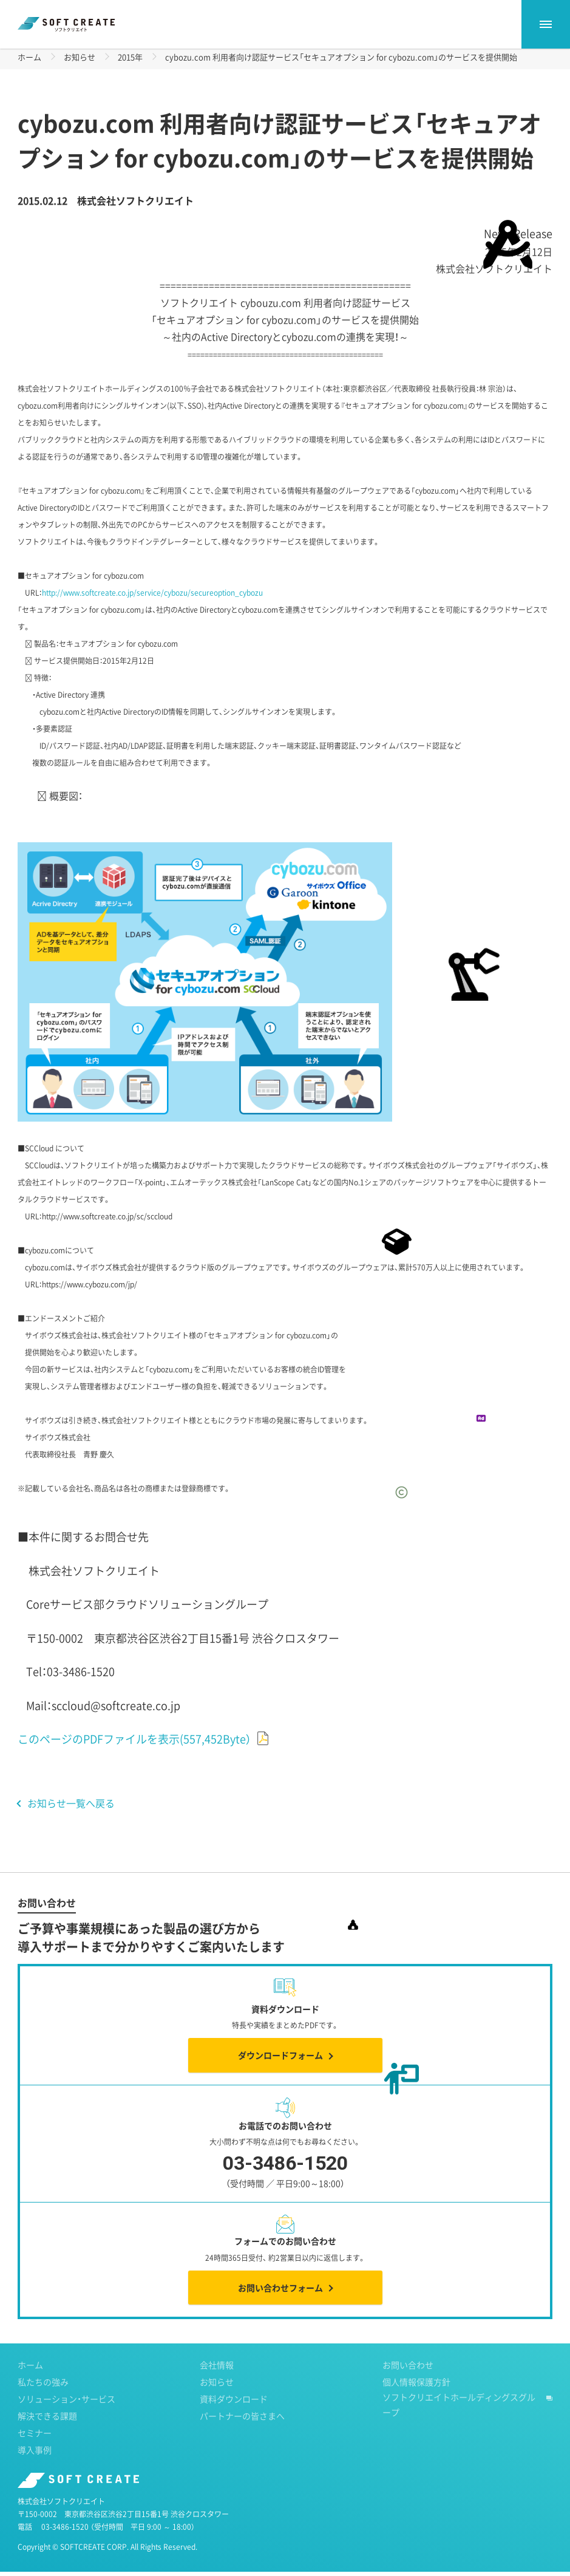 This screenshot has width=570, height=2576. I want to click on indicates sponsored or advertisement content, so click(481, 1418).